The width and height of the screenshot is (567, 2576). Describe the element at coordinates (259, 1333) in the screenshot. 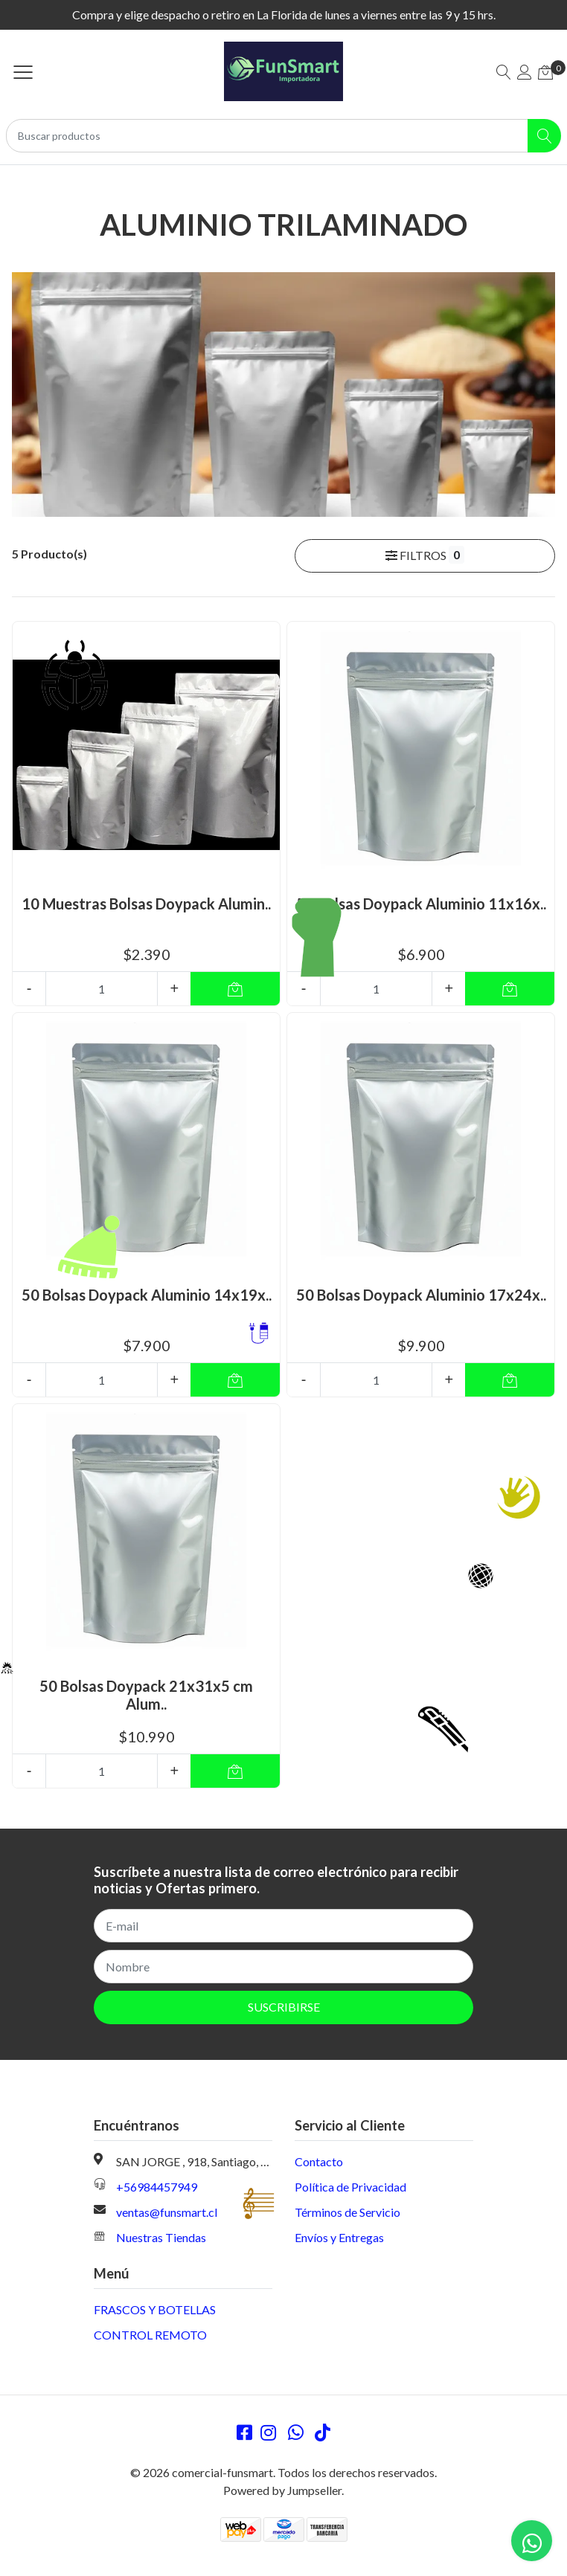

I see `device is currently charging` at that location.